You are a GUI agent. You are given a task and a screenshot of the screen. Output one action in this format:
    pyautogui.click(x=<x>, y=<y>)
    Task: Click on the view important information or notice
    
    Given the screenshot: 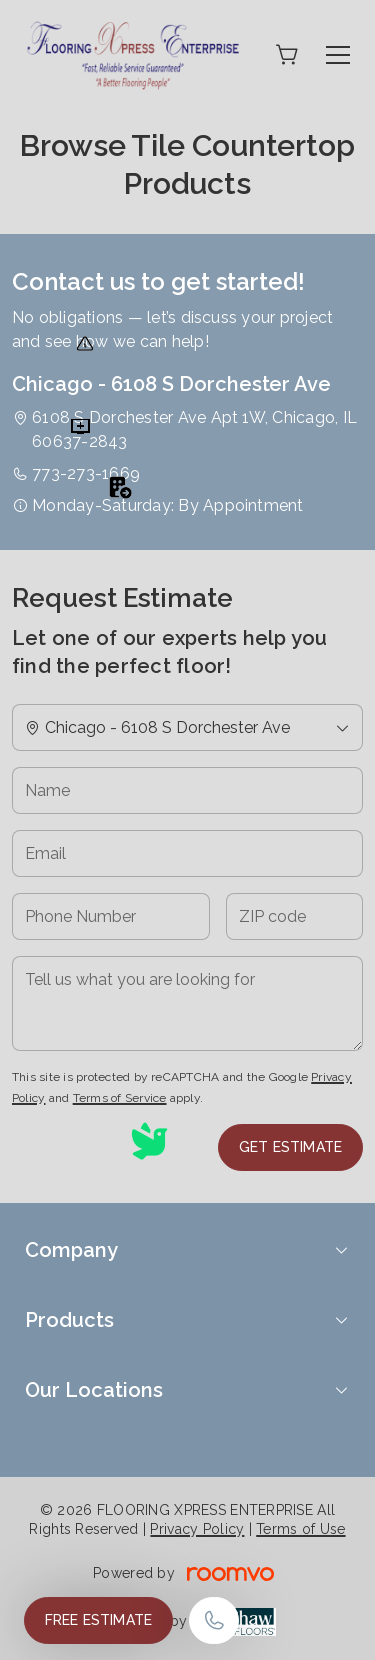 What is the action you would take?
    pyautogui.click(x=85, y=344)
    